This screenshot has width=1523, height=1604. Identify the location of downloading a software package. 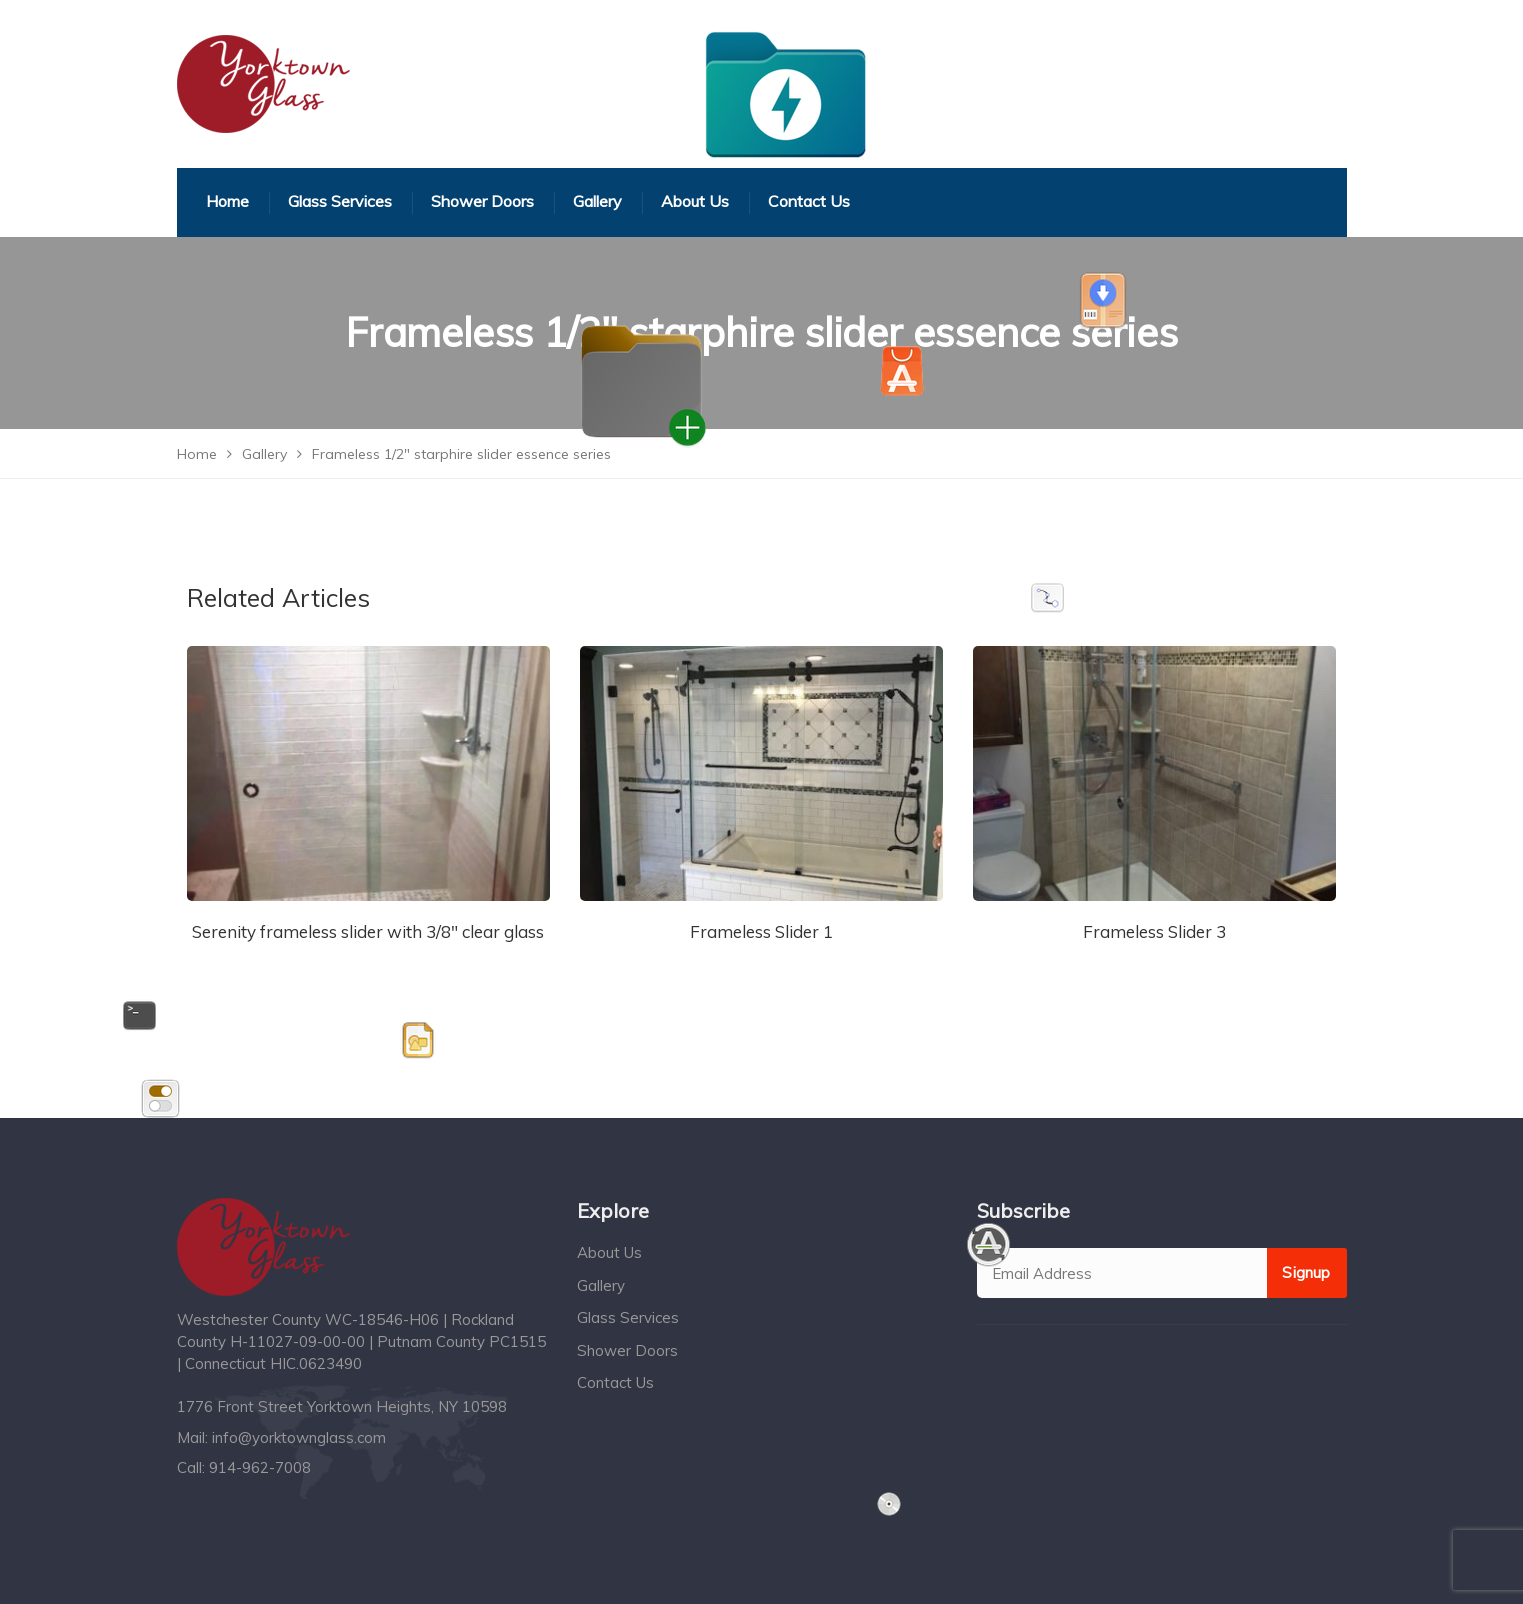
(1103, 300).